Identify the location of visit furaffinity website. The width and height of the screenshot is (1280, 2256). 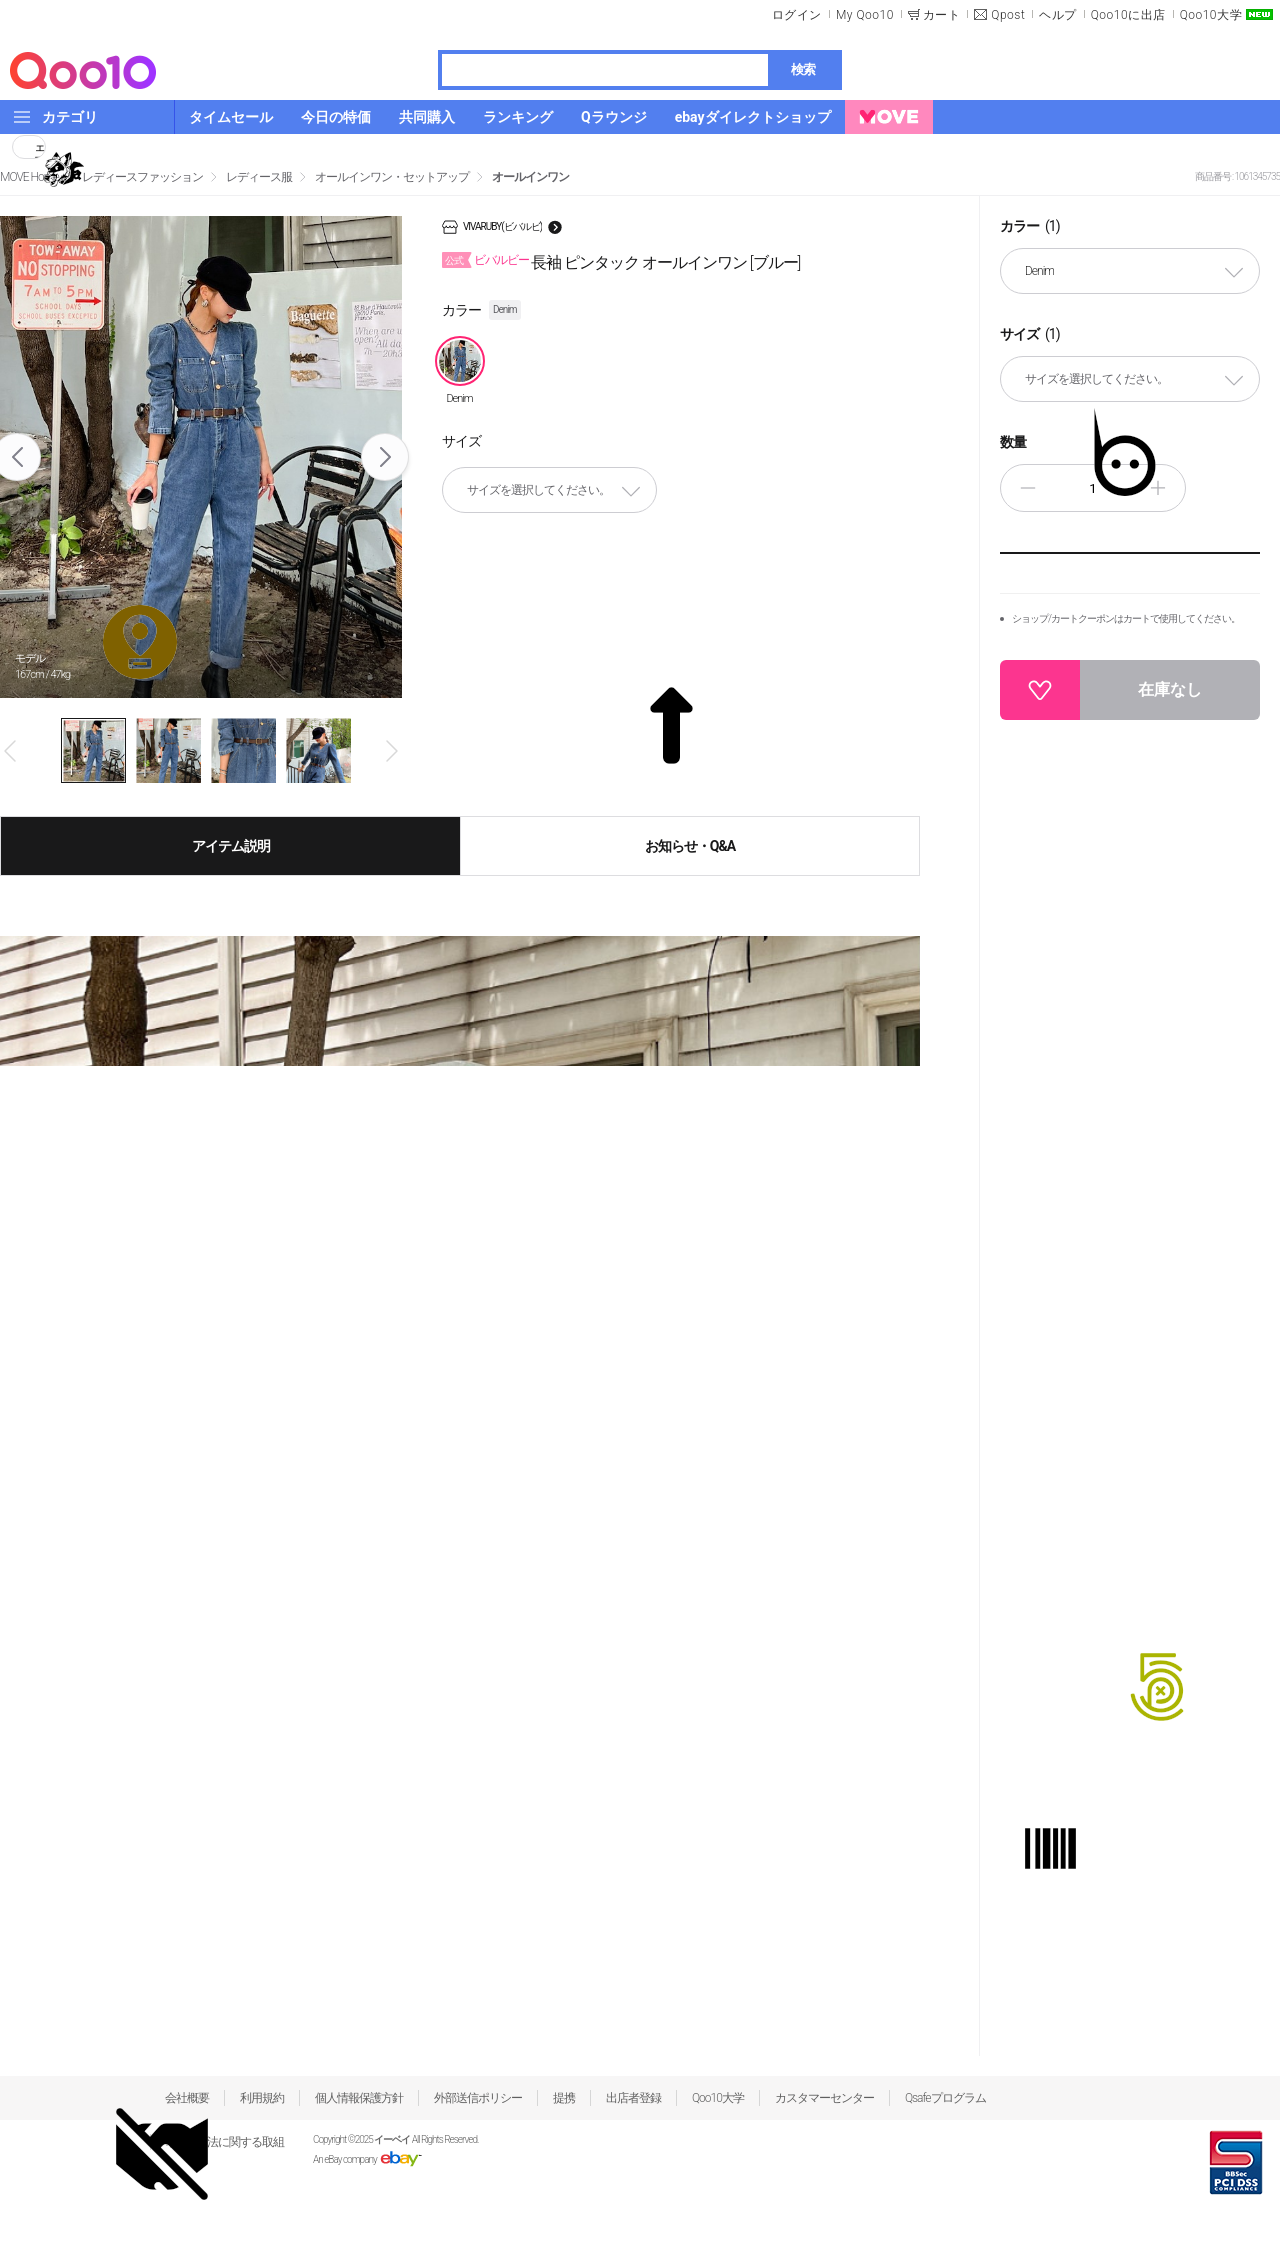
(63, 169).